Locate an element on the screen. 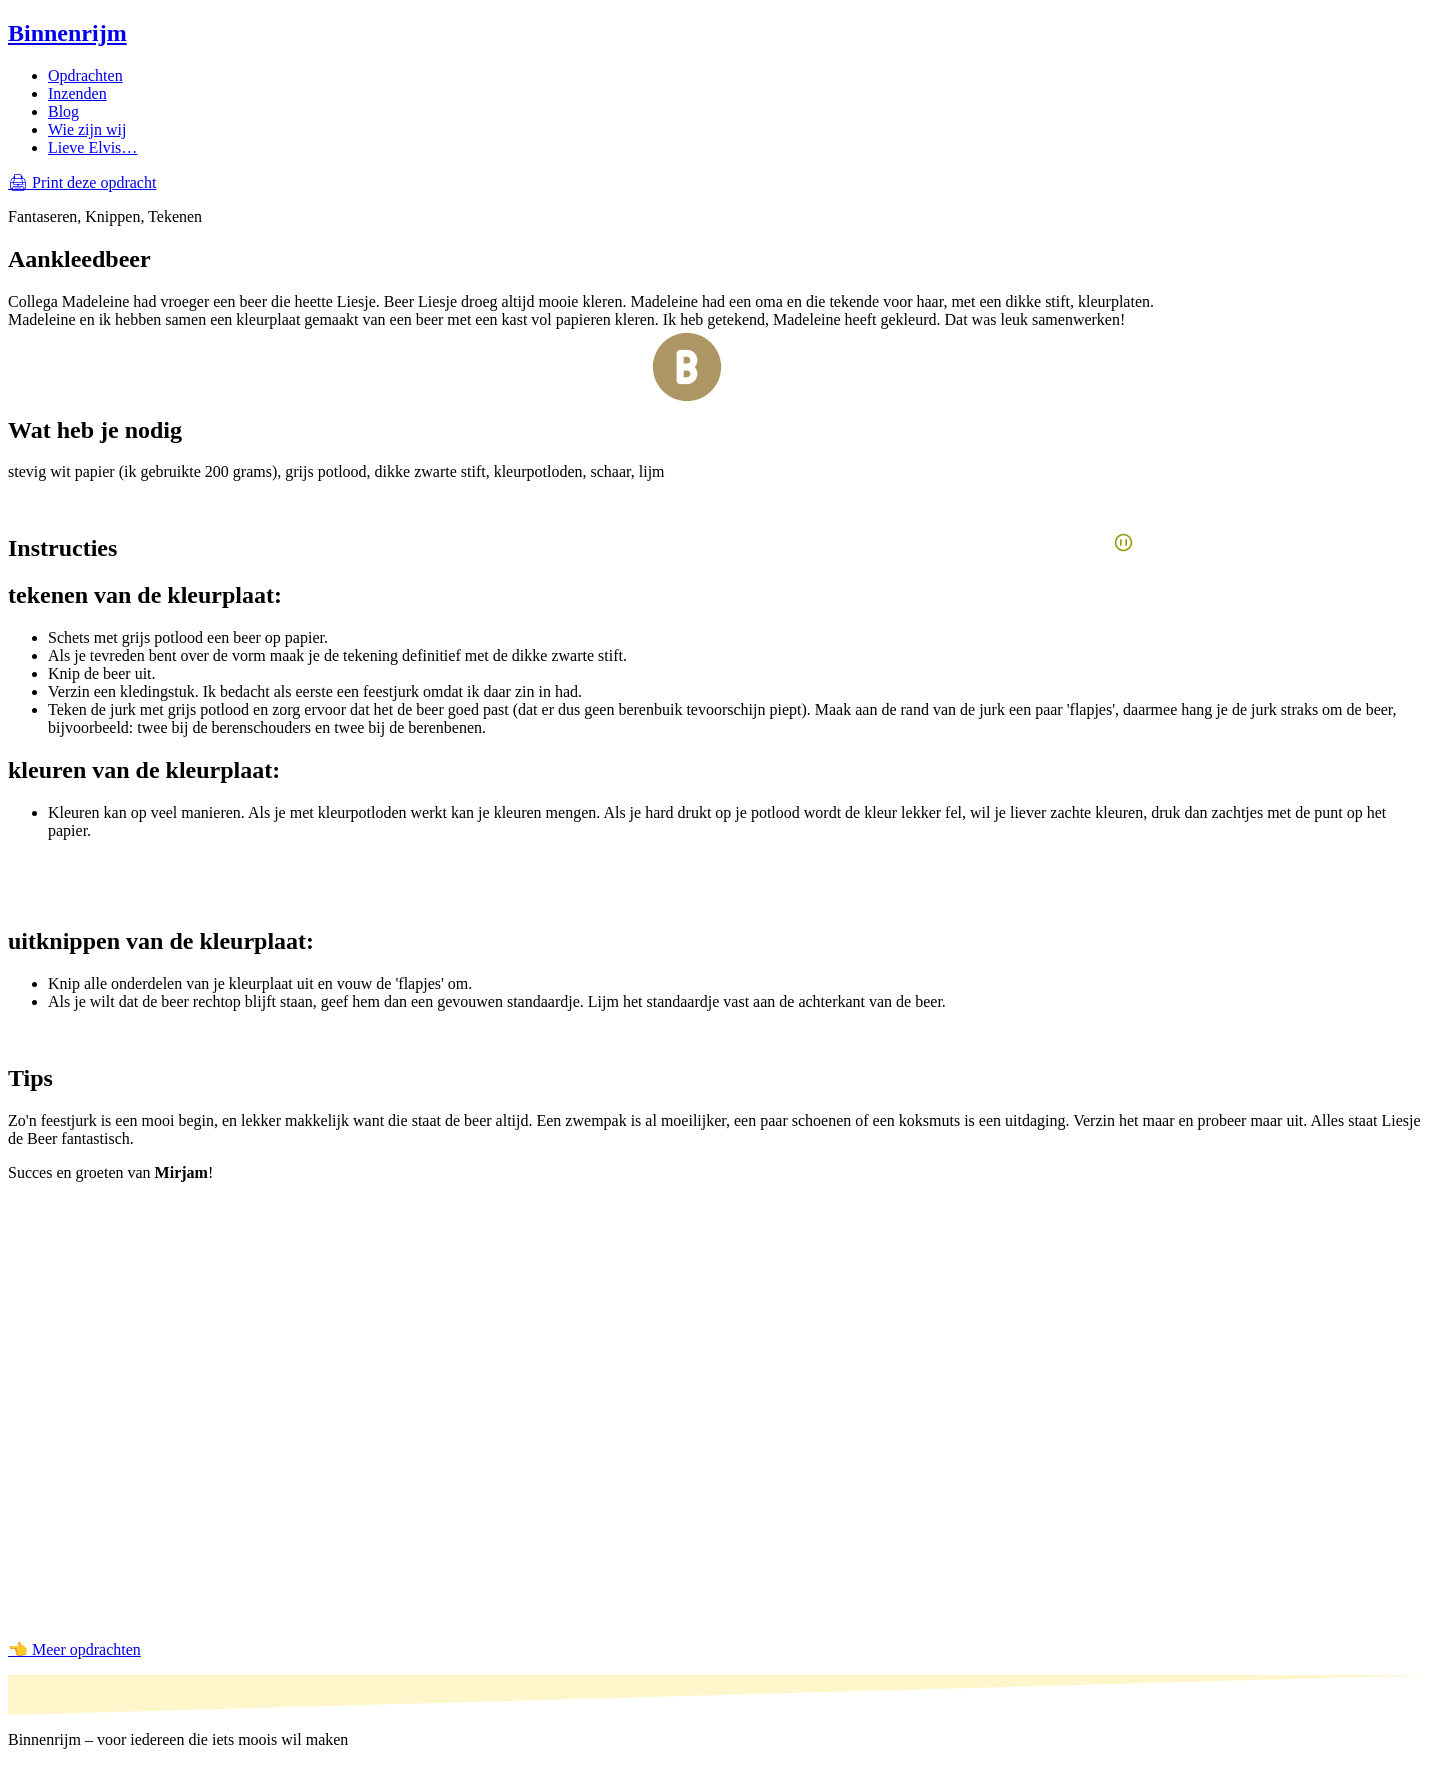 The width and height of the screenshot is (1440, 1765). apply bold formatting to selected text is located at coordinates (687, 367).